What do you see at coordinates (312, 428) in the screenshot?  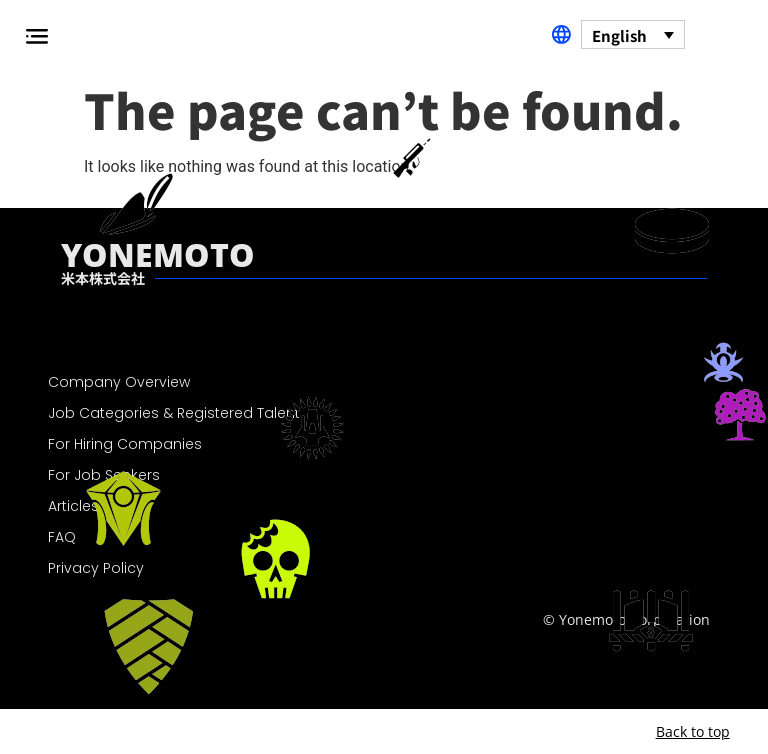 I see `indicates a hazardous or dangerous terrain area` at bounding box center [312, 428].